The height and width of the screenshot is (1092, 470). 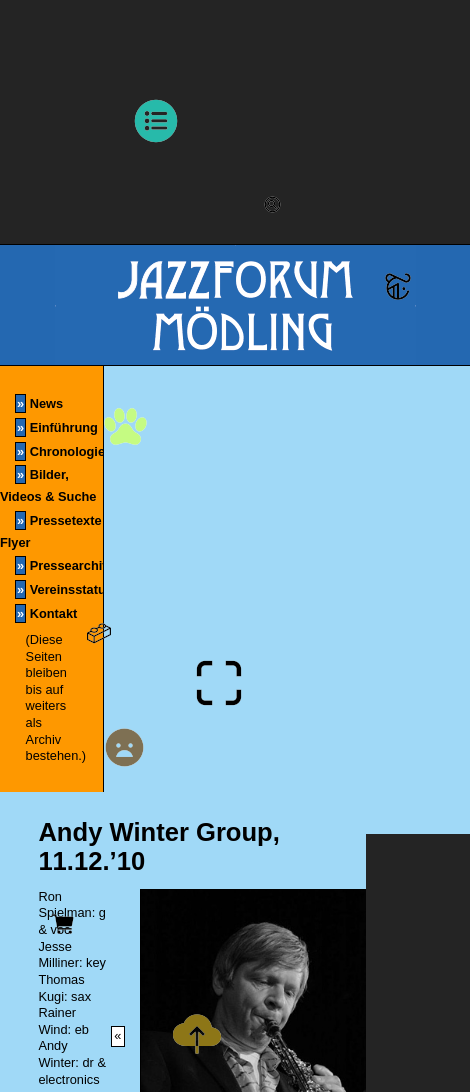 I want to click on rate experience as negative or unsatisfied, so click(x=124, y=747).